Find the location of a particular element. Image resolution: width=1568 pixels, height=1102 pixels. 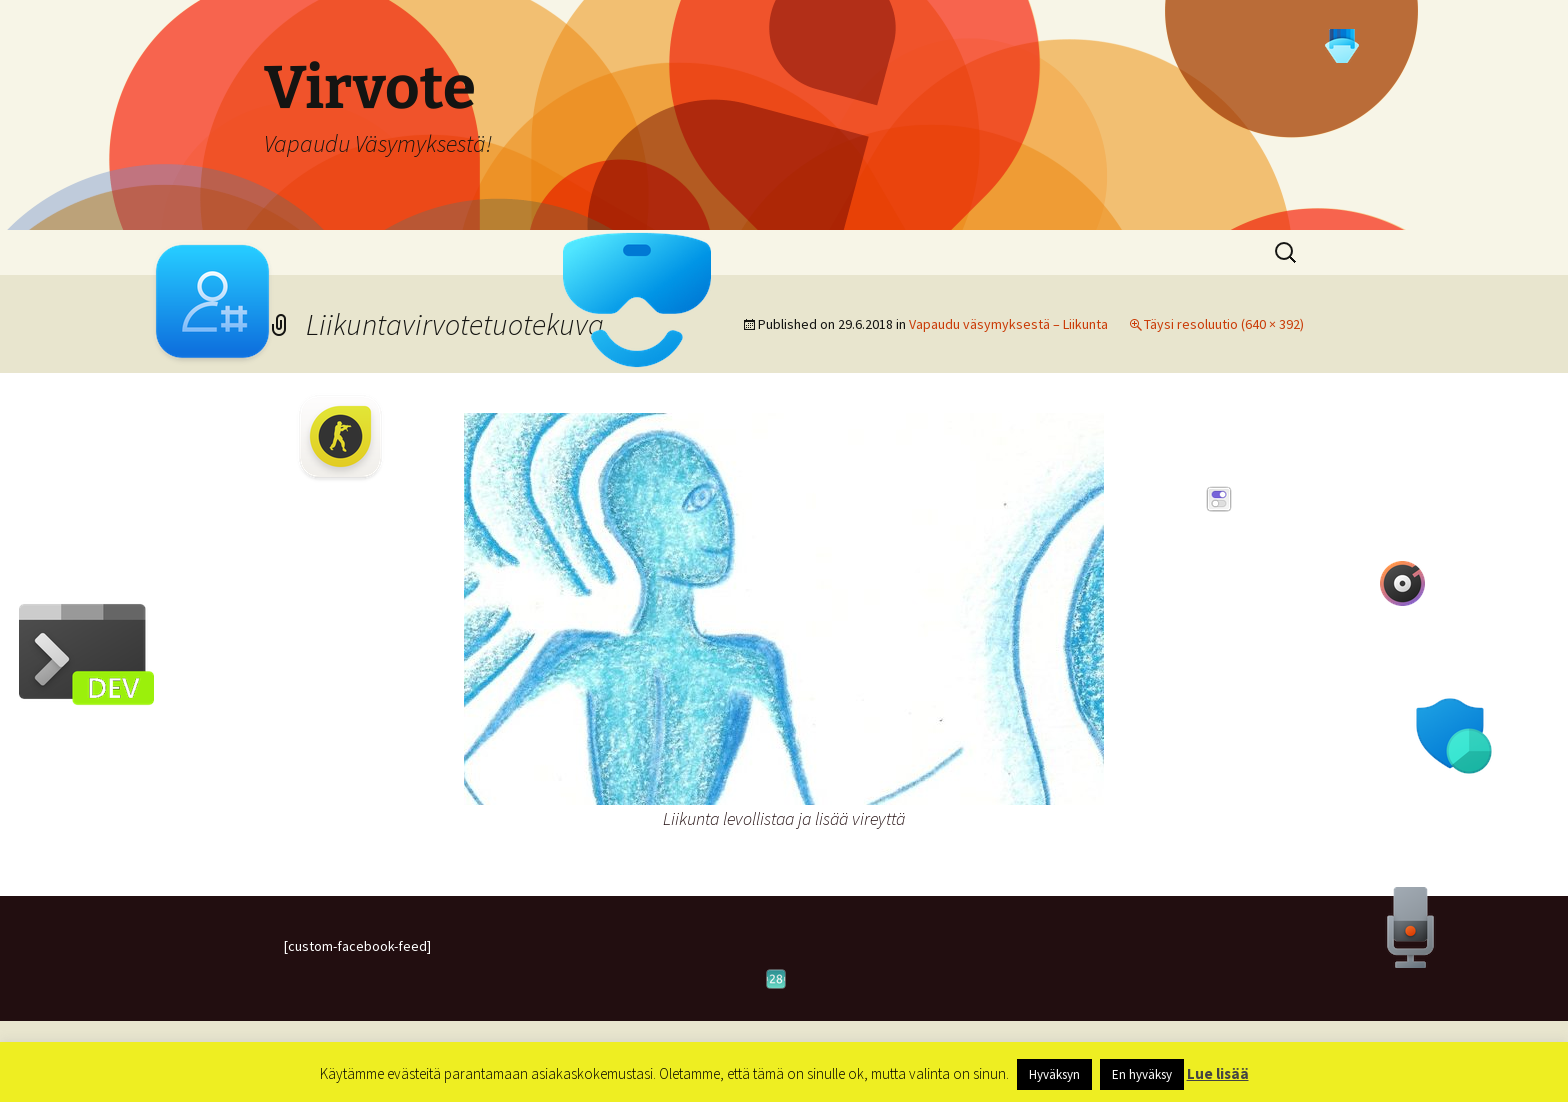

launch counter-strike: condition zero is located at coordinates (340, 436).